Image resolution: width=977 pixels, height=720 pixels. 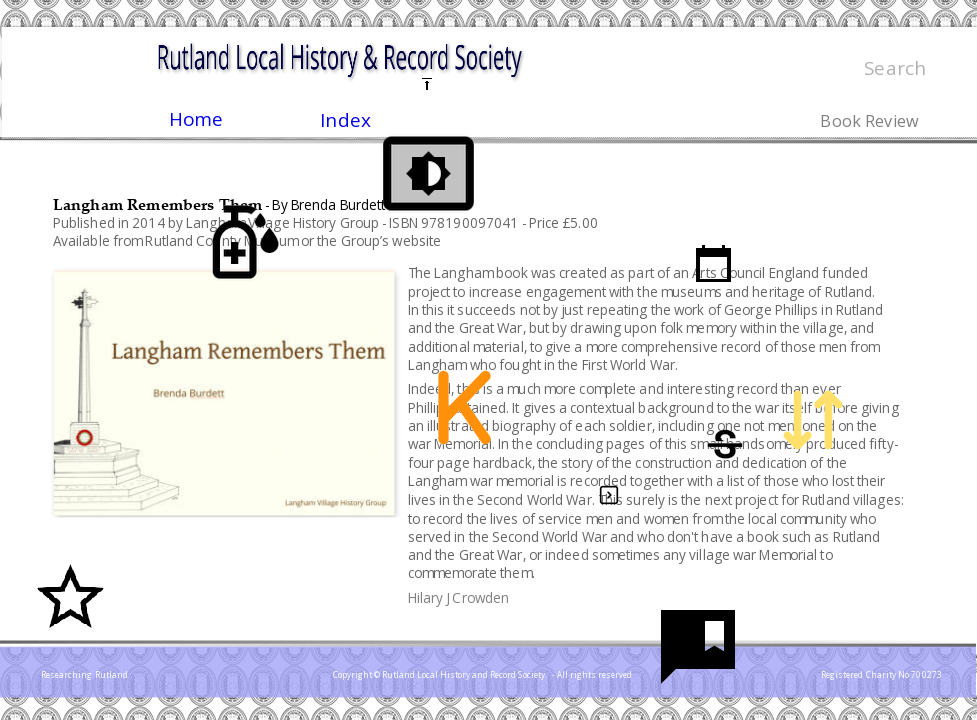 What do you see at coordinates (609, 495) in the screenshot?
I see `navigate to the next item or page` at bounding box center [609, 495].